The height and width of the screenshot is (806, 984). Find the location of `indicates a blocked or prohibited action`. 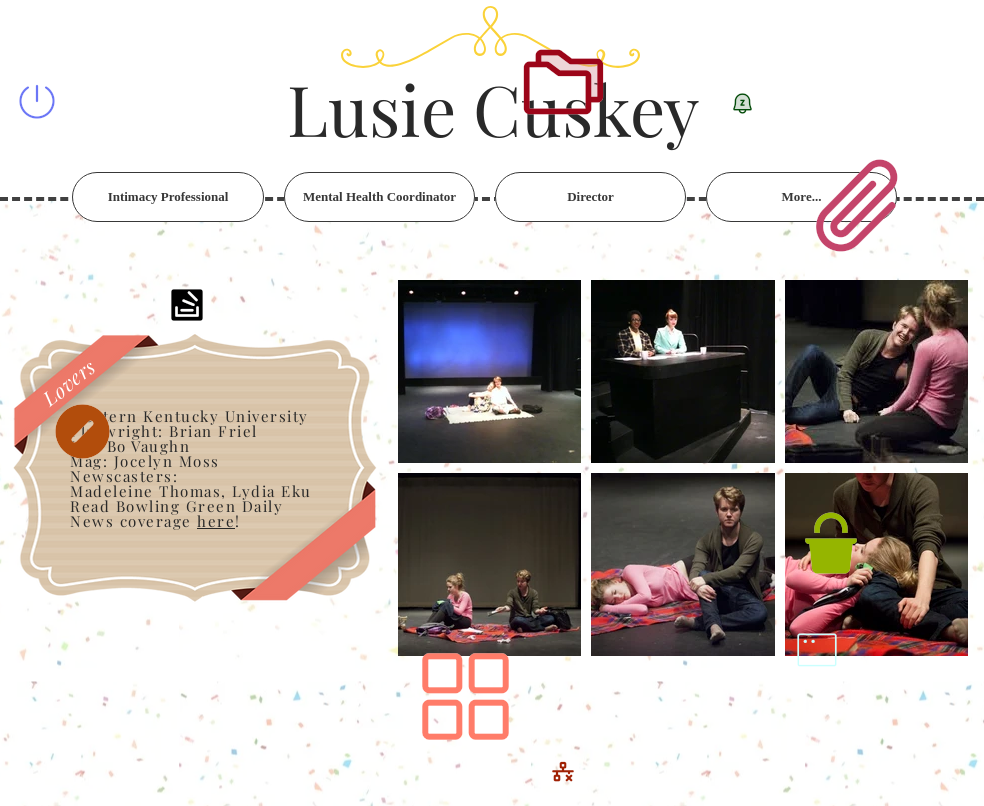

indicates a blocked or prohibited action is located at coordinates (82, 431).